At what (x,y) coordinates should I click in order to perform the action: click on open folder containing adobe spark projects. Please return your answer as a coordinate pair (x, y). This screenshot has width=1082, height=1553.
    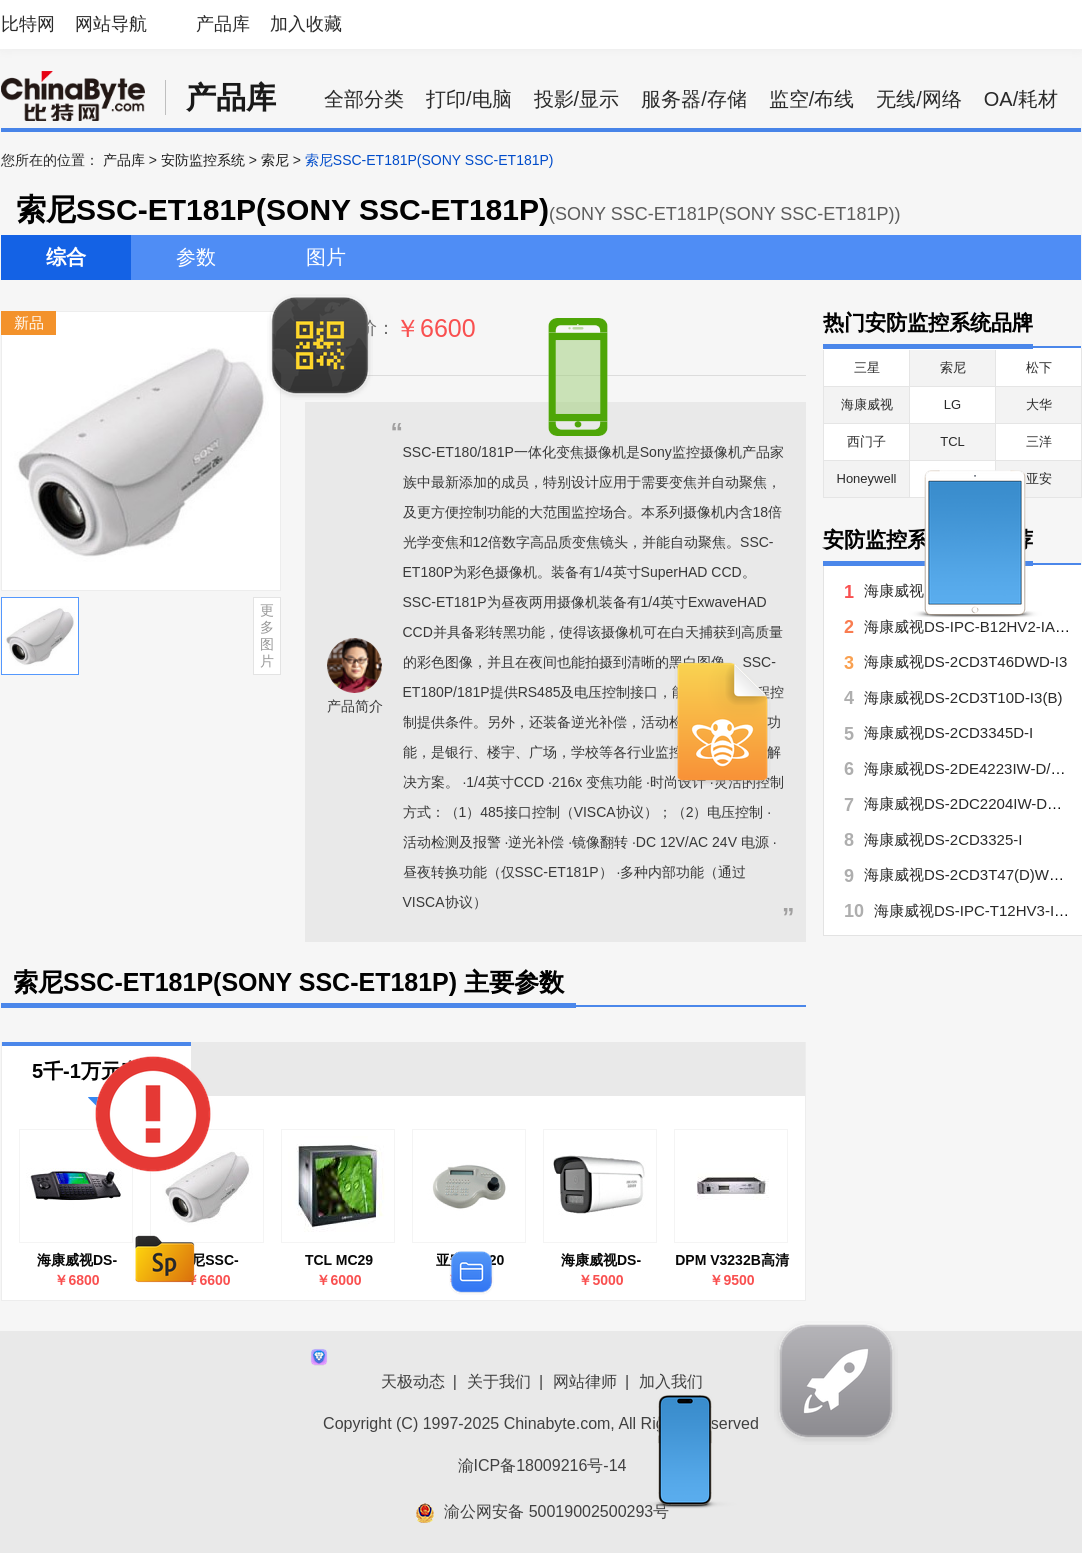
    Looking at the image, I should click on (164, 1260).